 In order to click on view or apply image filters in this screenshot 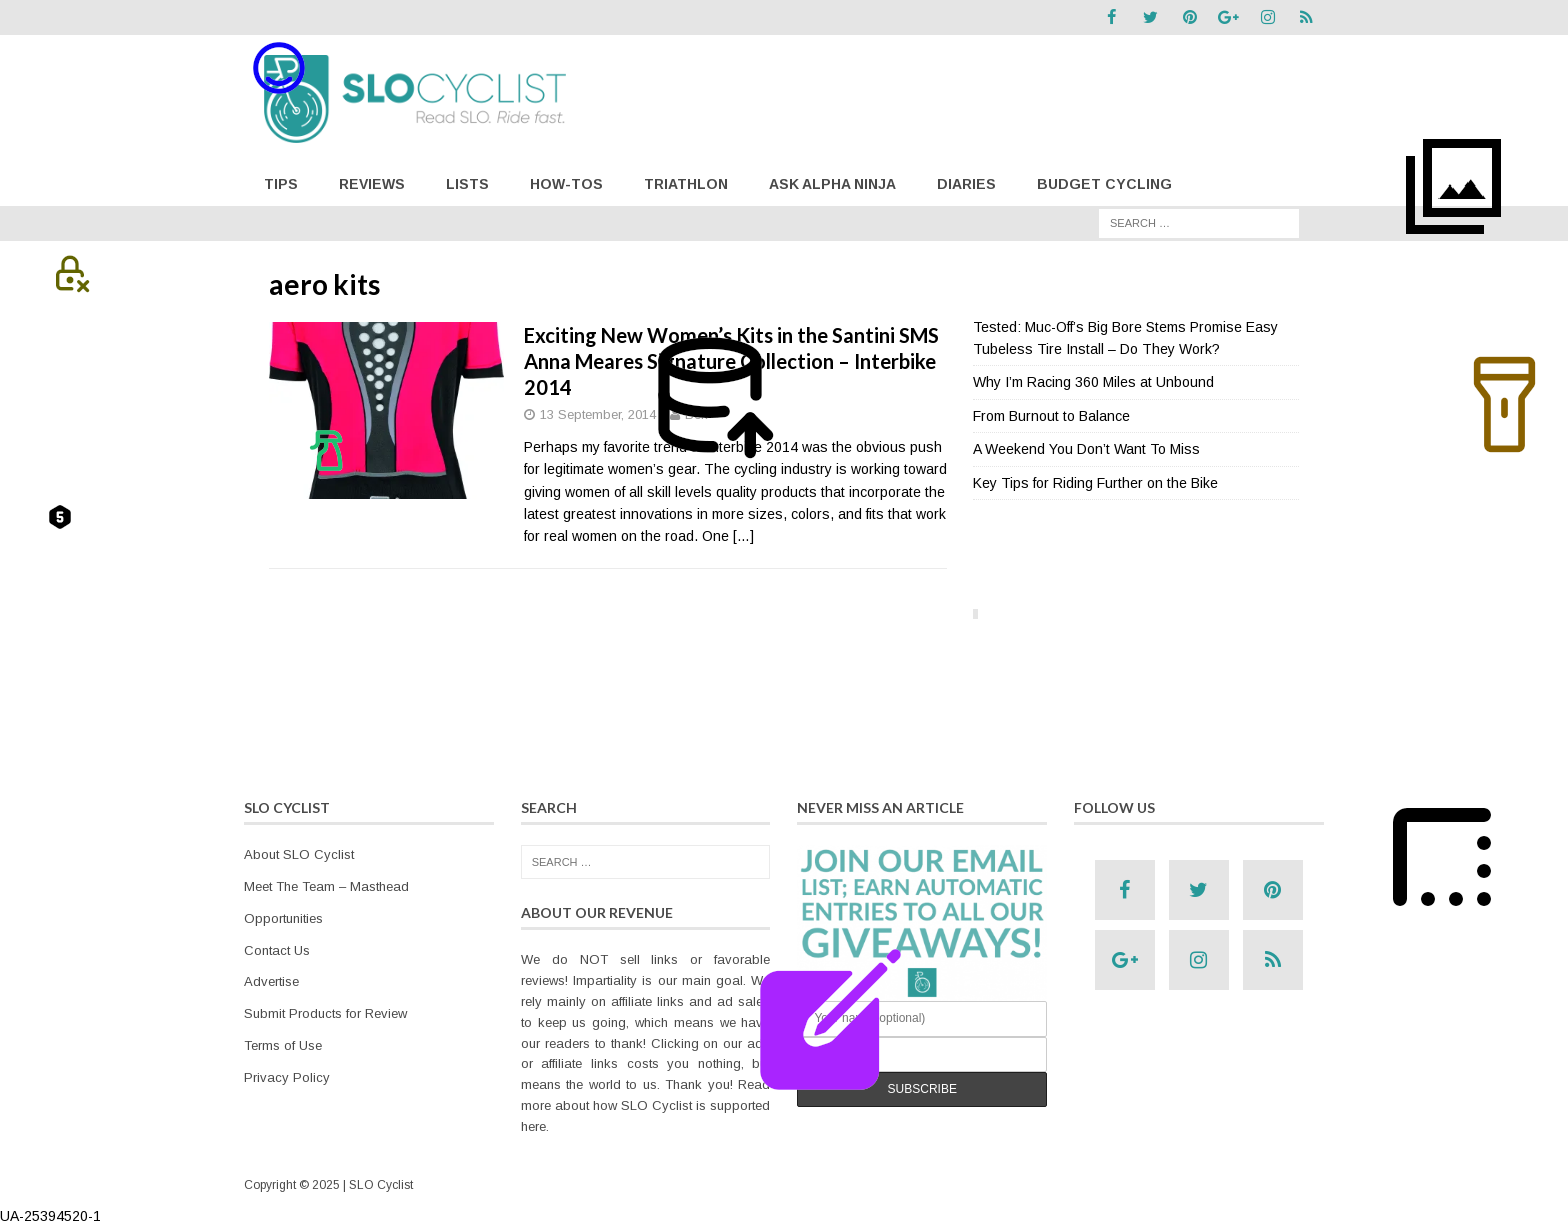, I will do `click(1453, 186)`.